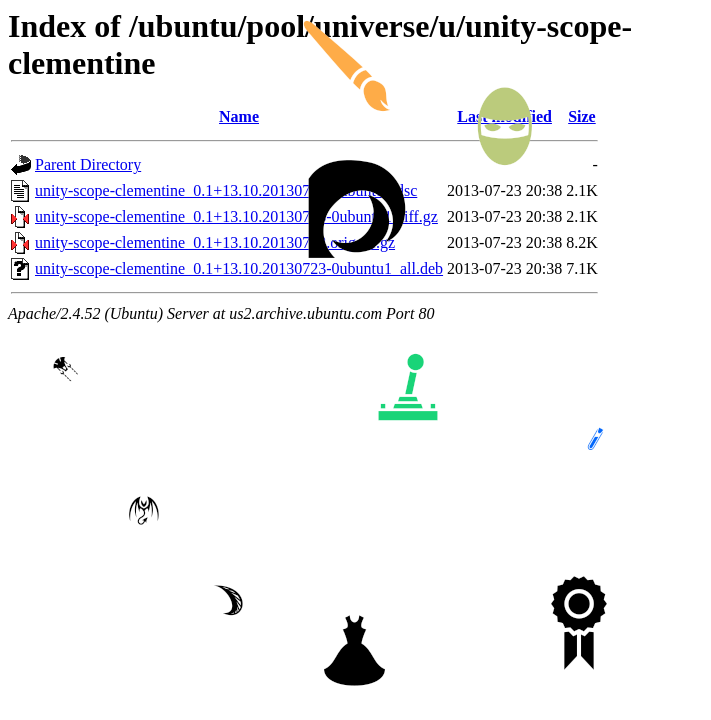 This screenshot has height=720, width=711. I want to click on select a dress or clothing item, so click(354, 650).